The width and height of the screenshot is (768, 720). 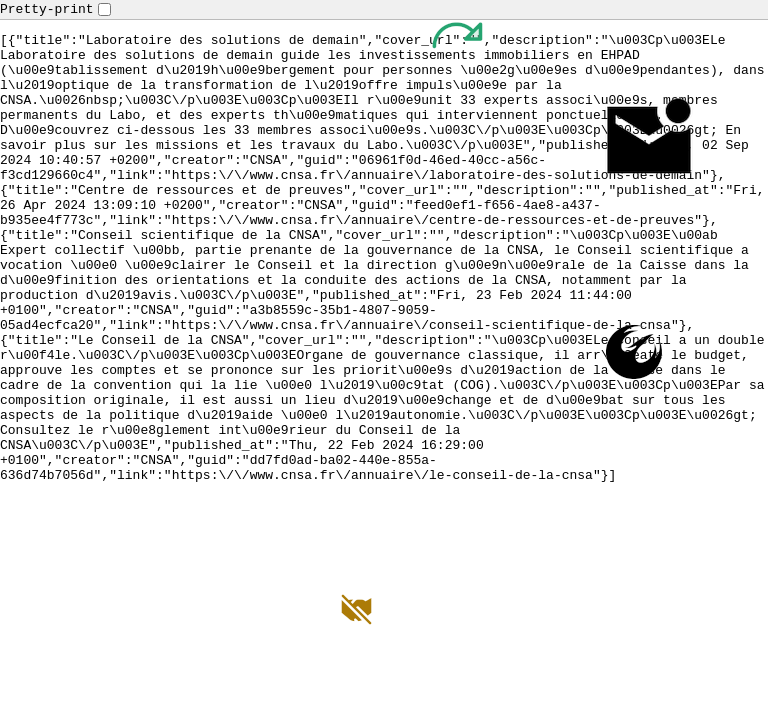 What do you see at coordinates (634, 352) in the screenshot?
I see `phoenix squadron logo from star wars rebels` at bounding box center [634, 352].